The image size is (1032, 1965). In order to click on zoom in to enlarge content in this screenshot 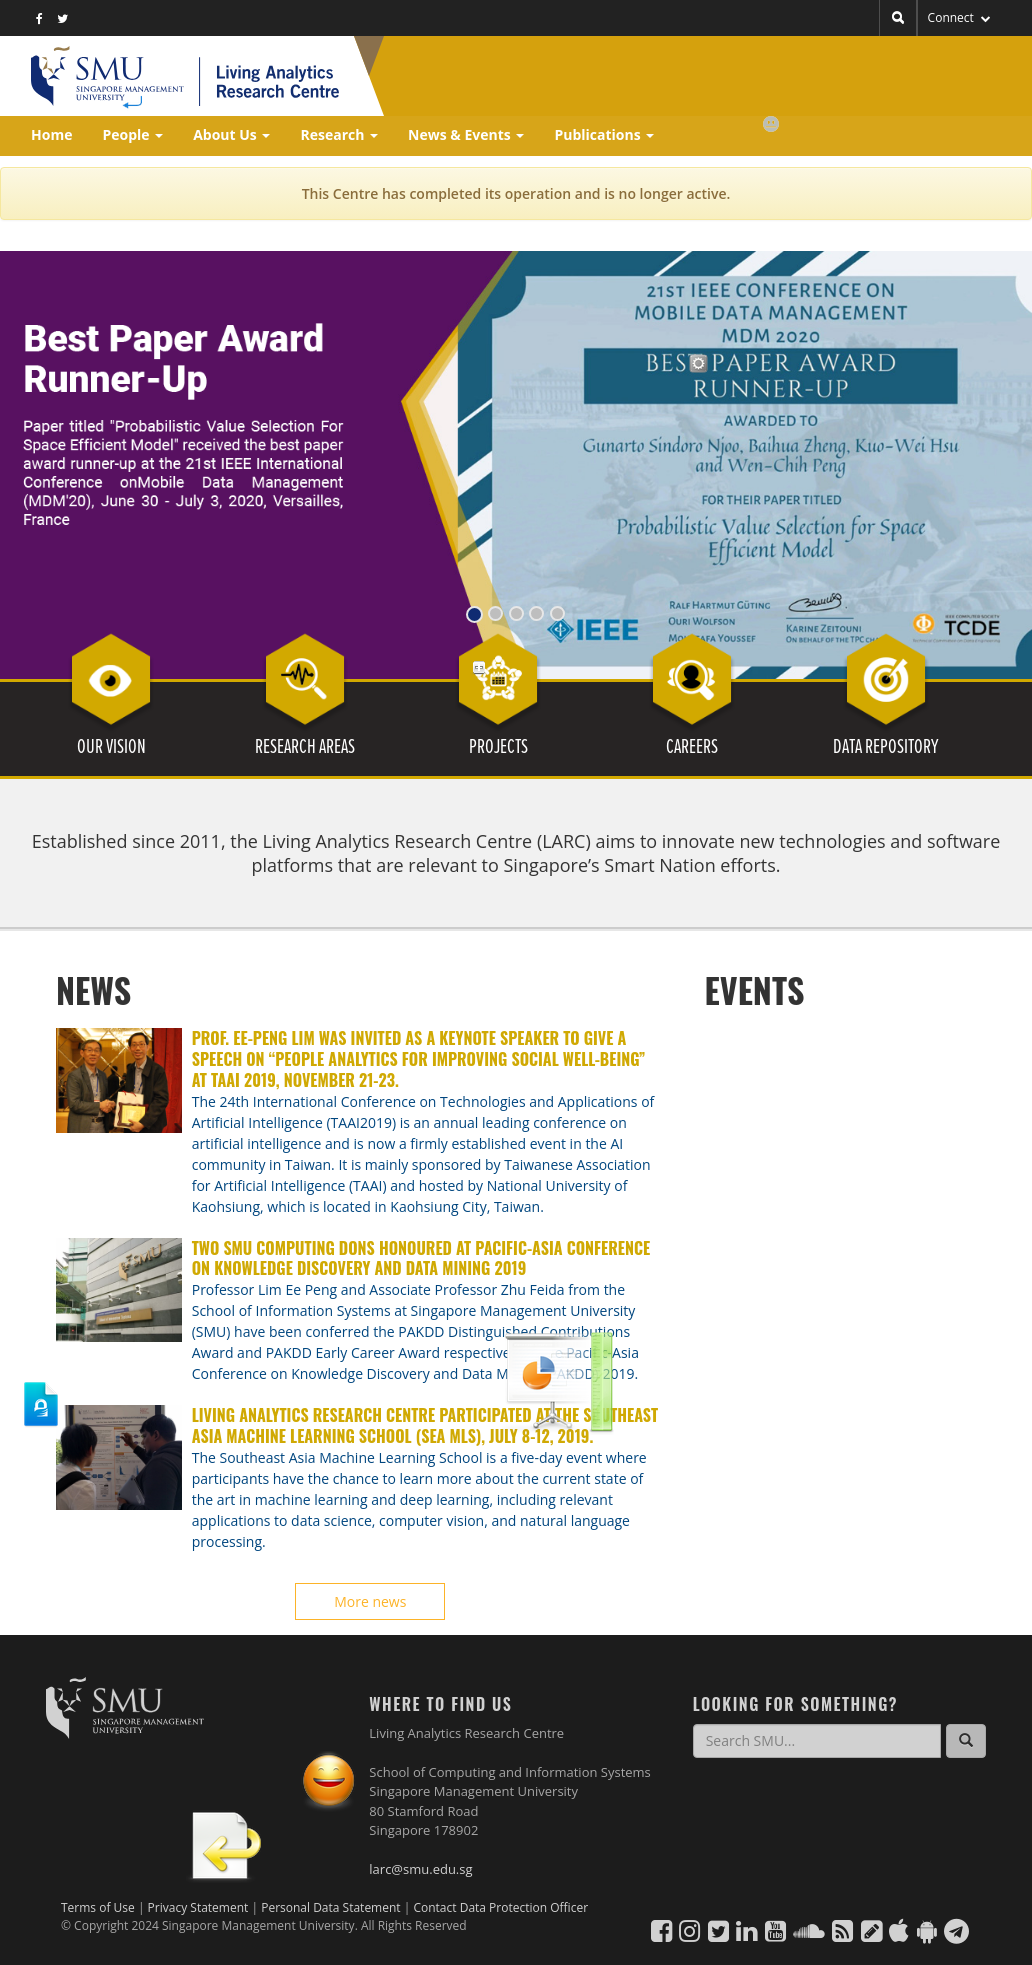, I will do `click(479, 667)`.